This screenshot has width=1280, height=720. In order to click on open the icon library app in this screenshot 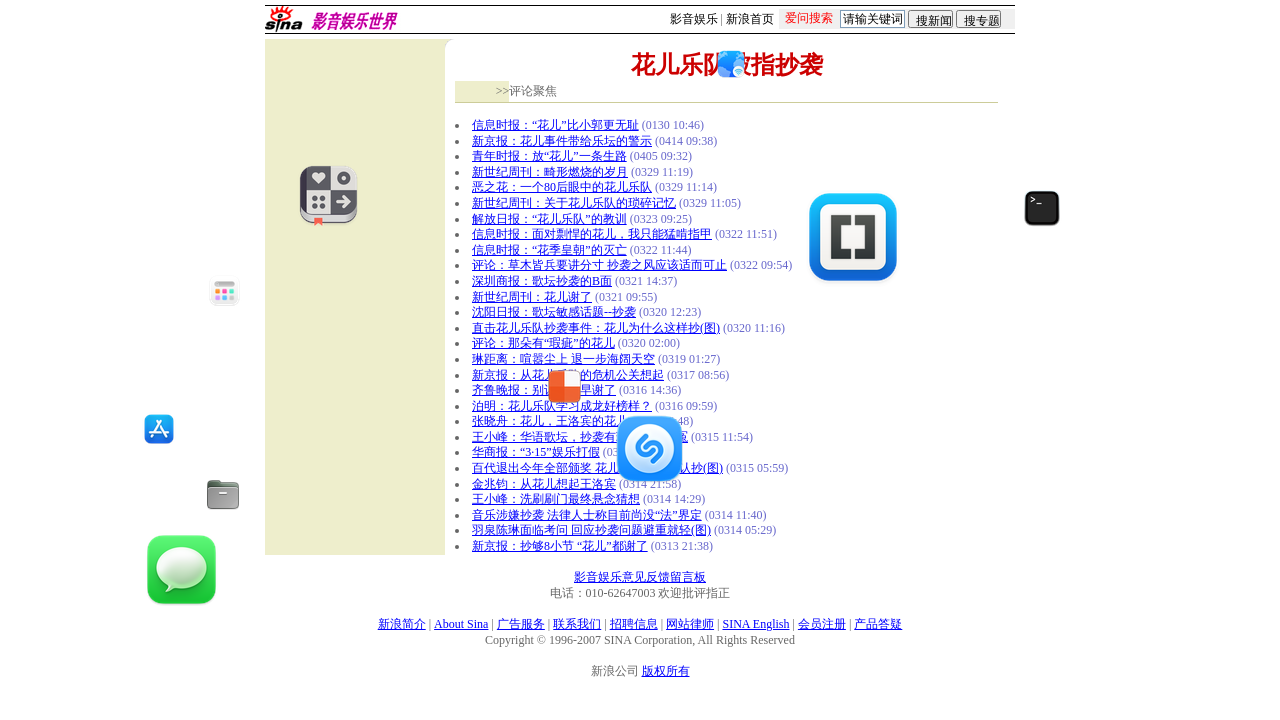, I will do `click(328, 194)`.